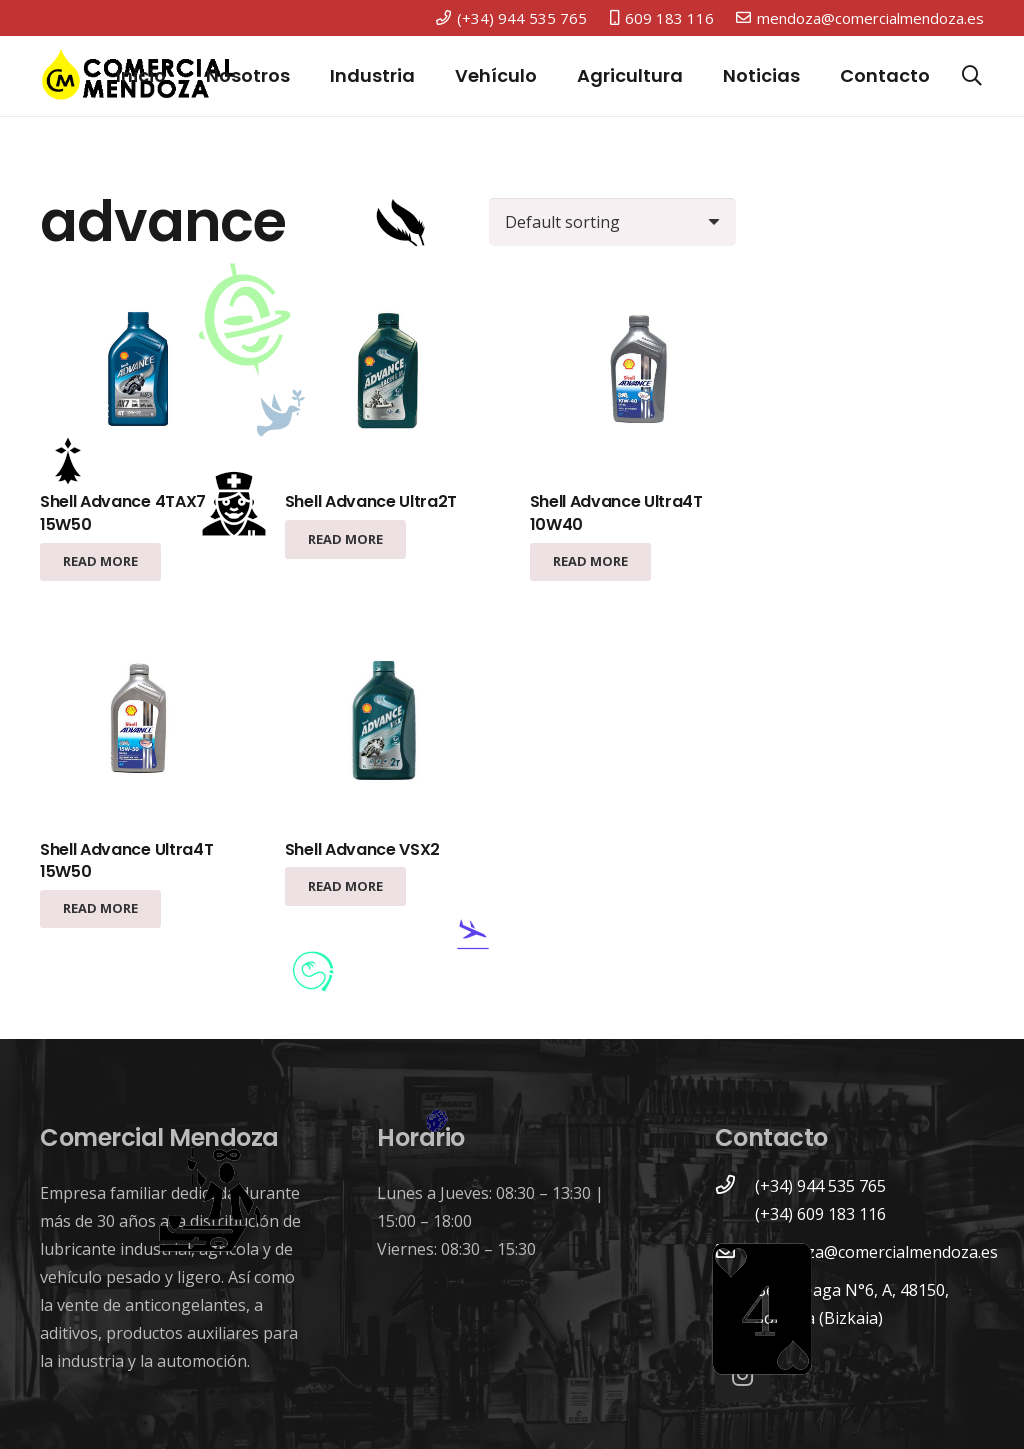  Describe the element at coordinates (245, 320) in the screenshot. I see `access gyroscope or motion sensor settings` at that location.